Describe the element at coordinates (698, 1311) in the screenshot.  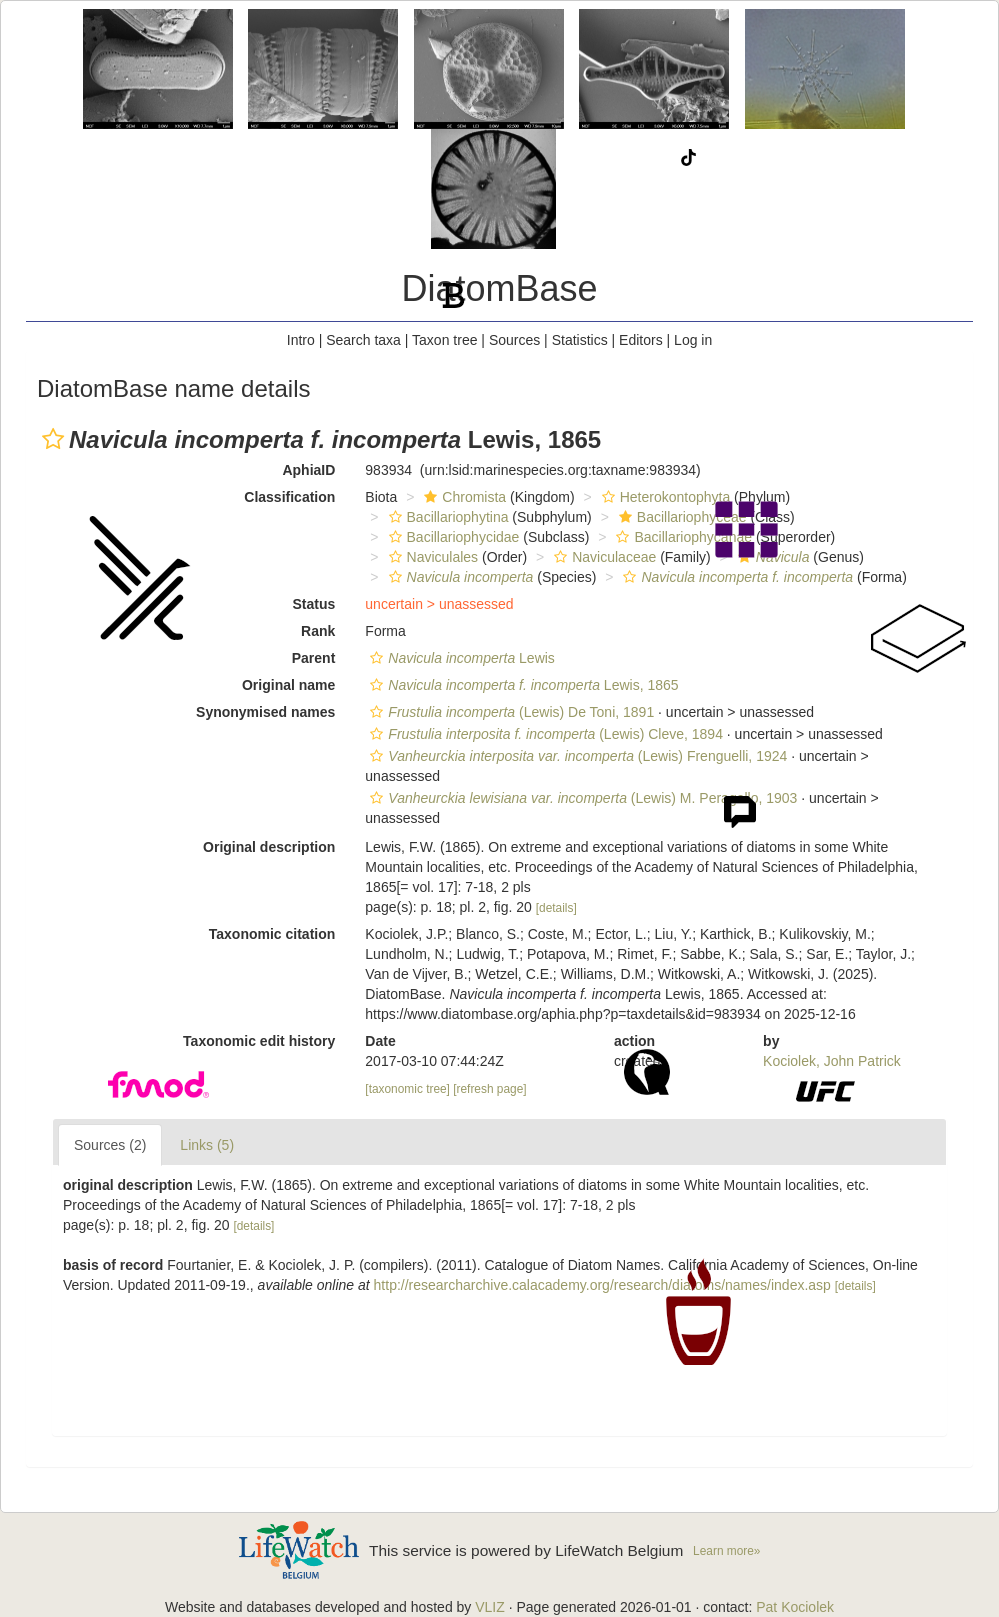
I see `mocha javascript testing framework logo` at that location.